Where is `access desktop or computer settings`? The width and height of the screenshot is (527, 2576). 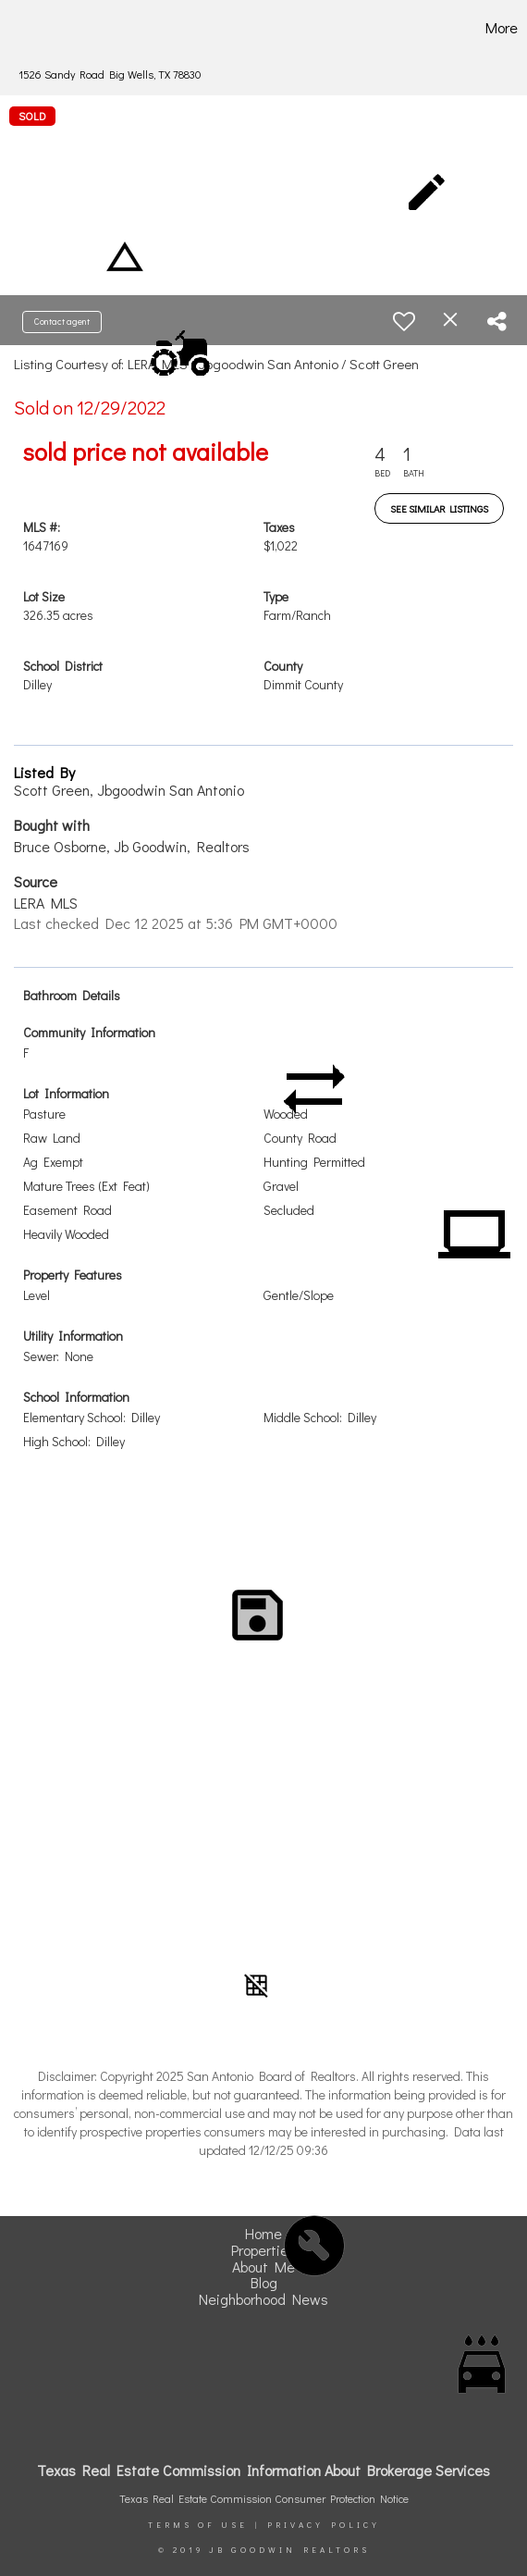 access desktop or computer settings is located at coordinates (474, 1234).